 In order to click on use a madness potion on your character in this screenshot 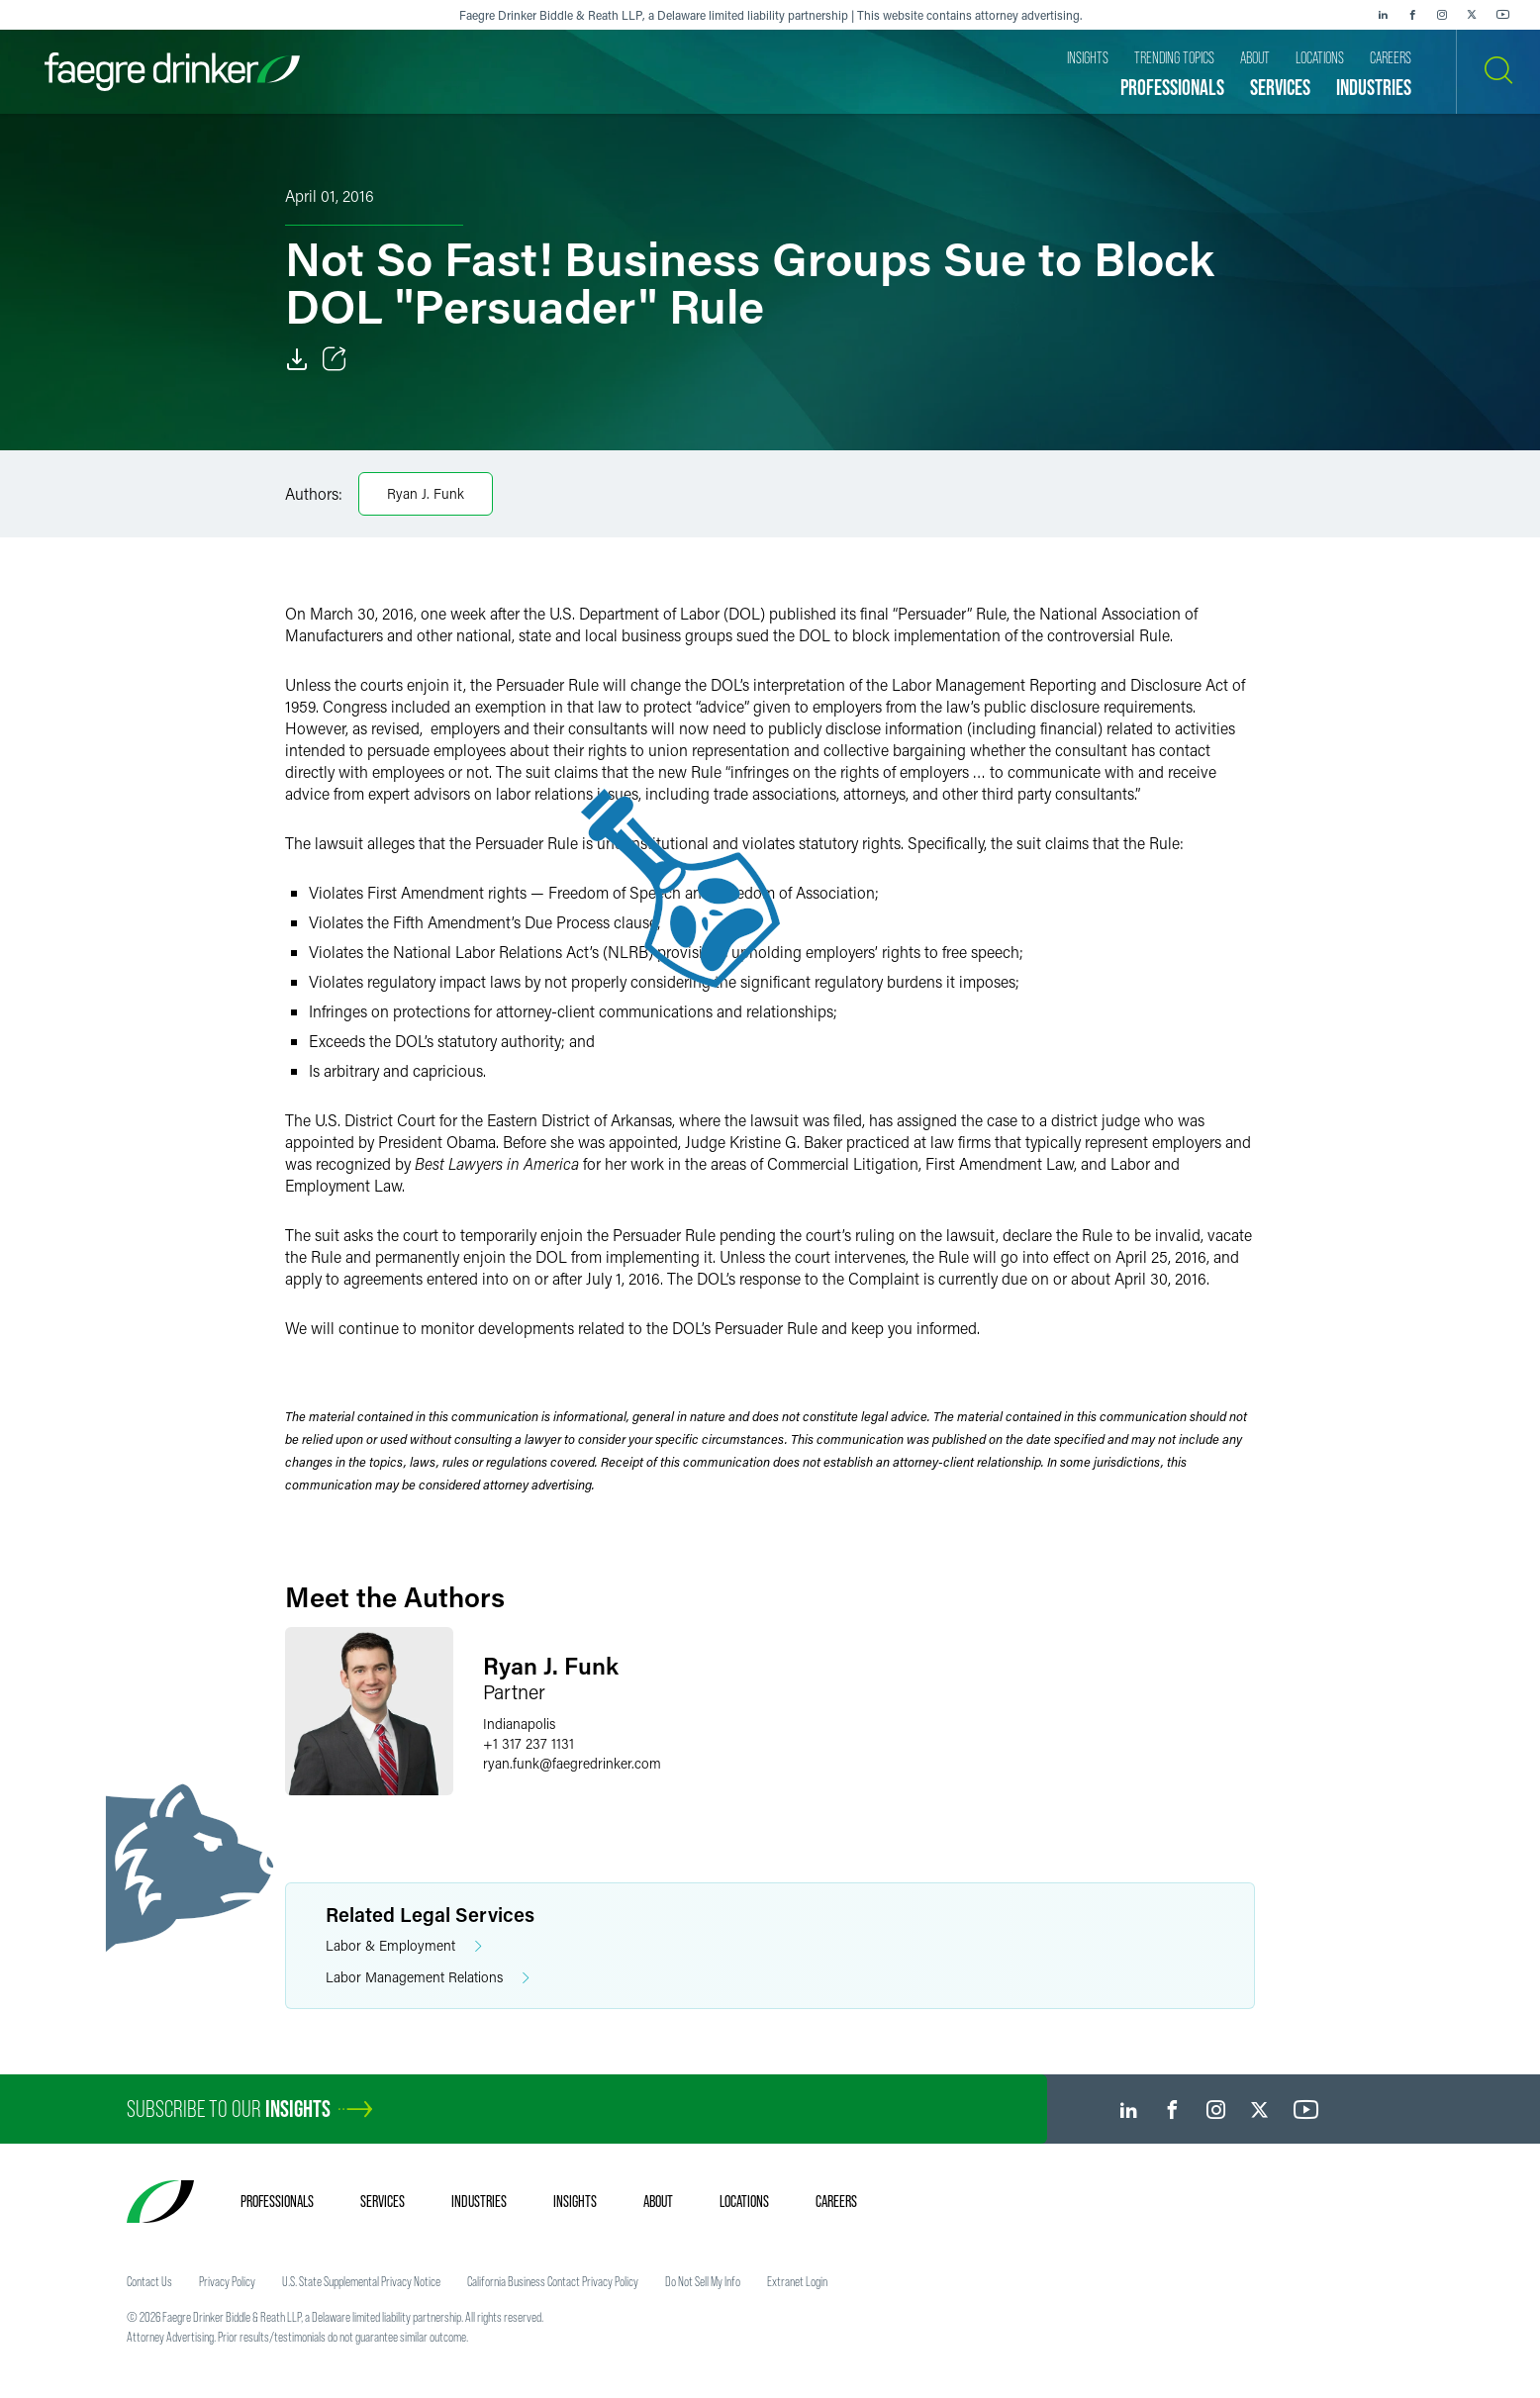, I will do `click(680, 888)`.